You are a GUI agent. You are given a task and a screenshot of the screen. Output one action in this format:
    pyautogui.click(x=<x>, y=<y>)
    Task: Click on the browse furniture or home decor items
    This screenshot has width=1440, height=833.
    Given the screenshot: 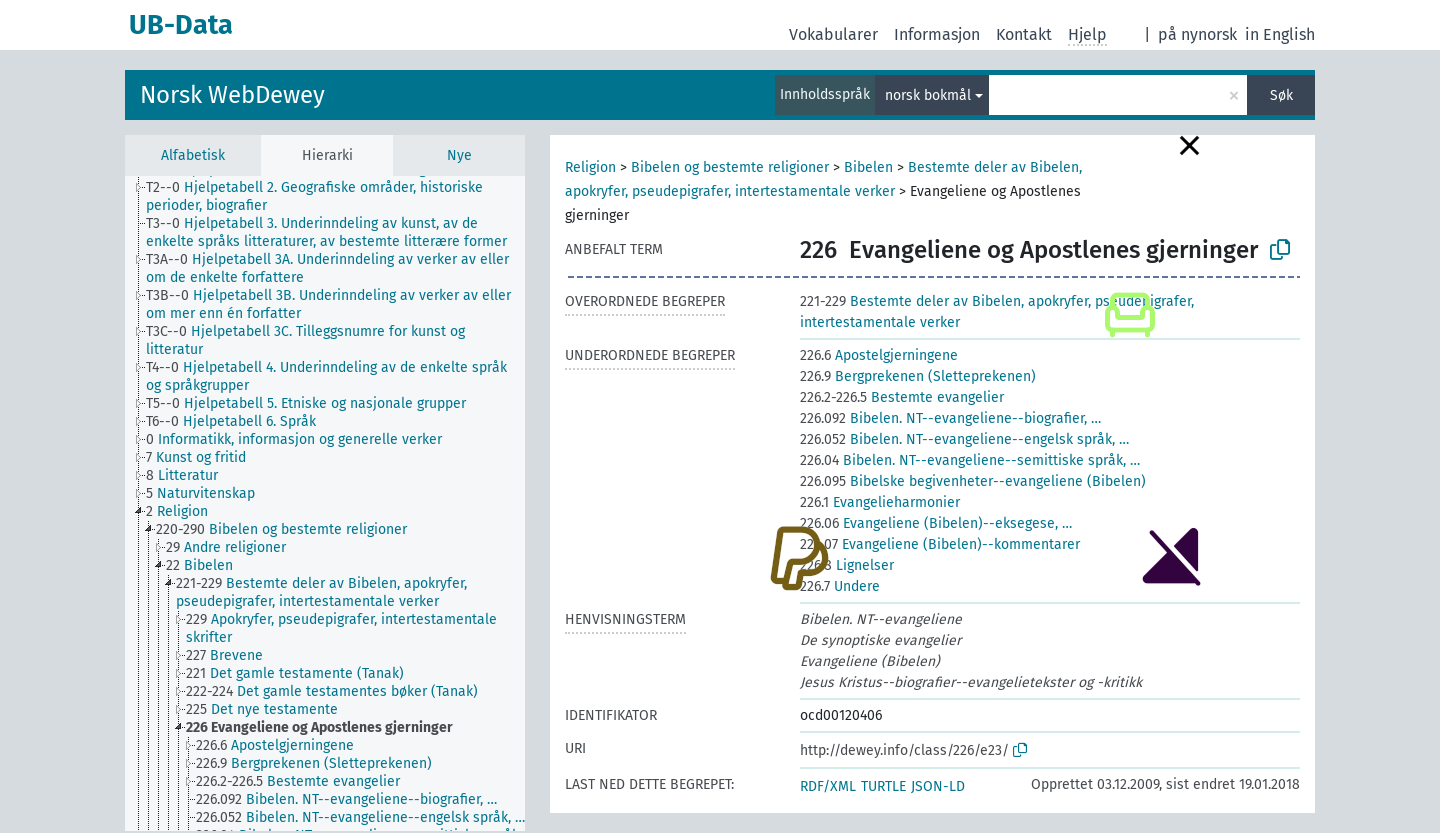 What is the action you would take?
    pyautogui.click(x=1130, y=315)
    